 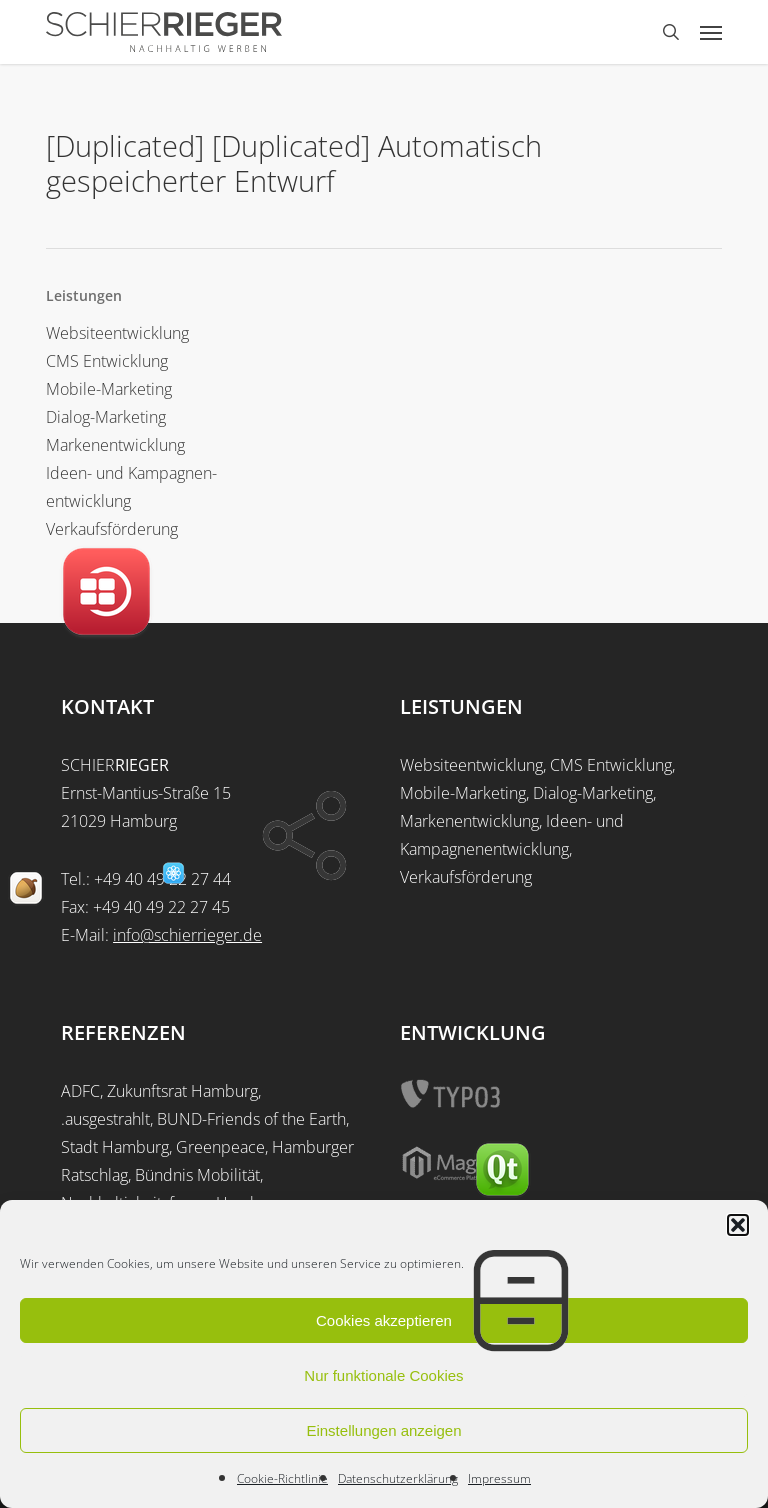 I want to click on access screen sharing or remote desktop settings, so click(x=304, y=838).